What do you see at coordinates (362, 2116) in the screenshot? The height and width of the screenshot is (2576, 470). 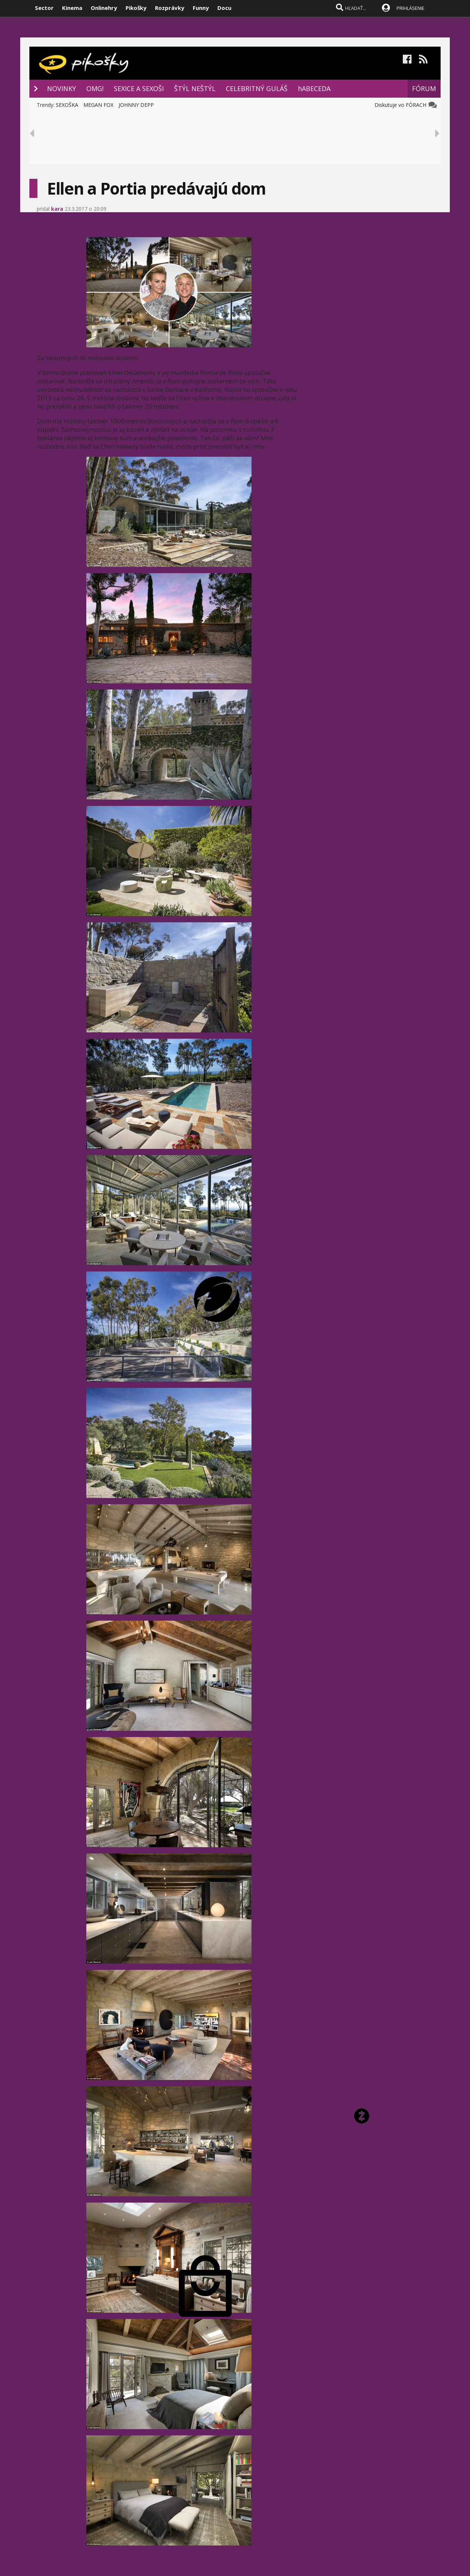 I see `zcash cryptocurrency logo` at bounding box center [362, 2116].